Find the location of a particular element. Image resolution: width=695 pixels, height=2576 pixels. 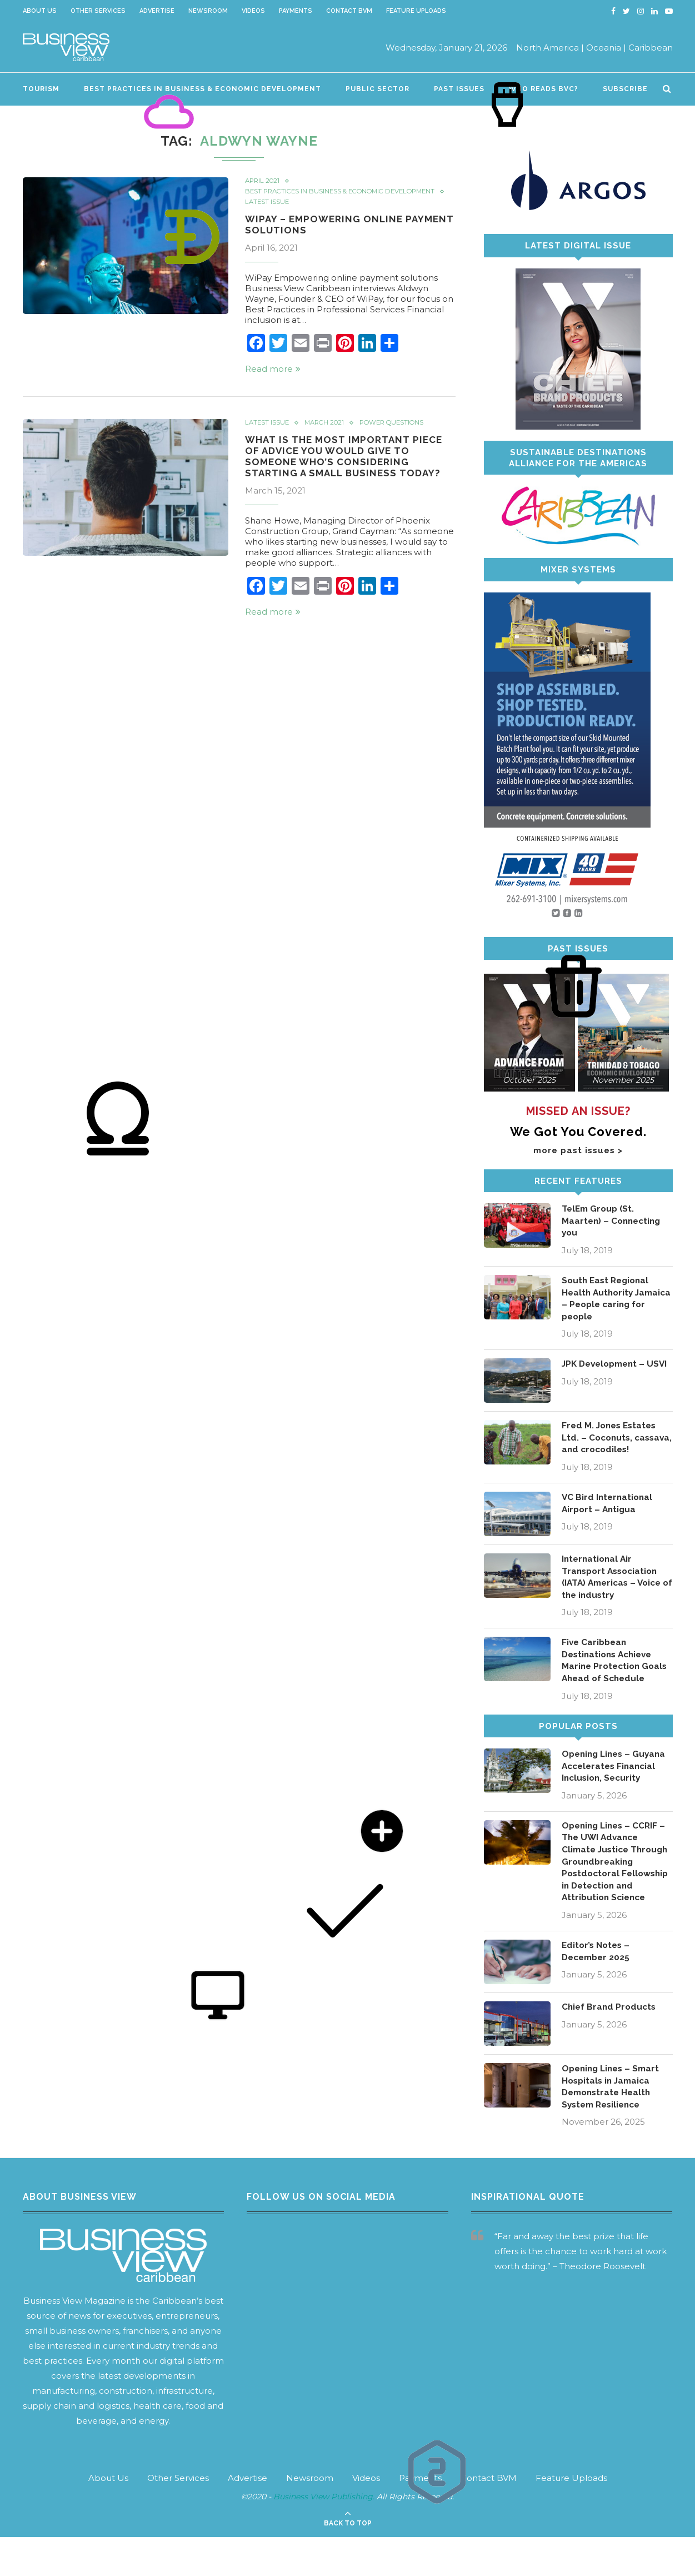

switch to desktop view is located at coordinates (218, 1995).